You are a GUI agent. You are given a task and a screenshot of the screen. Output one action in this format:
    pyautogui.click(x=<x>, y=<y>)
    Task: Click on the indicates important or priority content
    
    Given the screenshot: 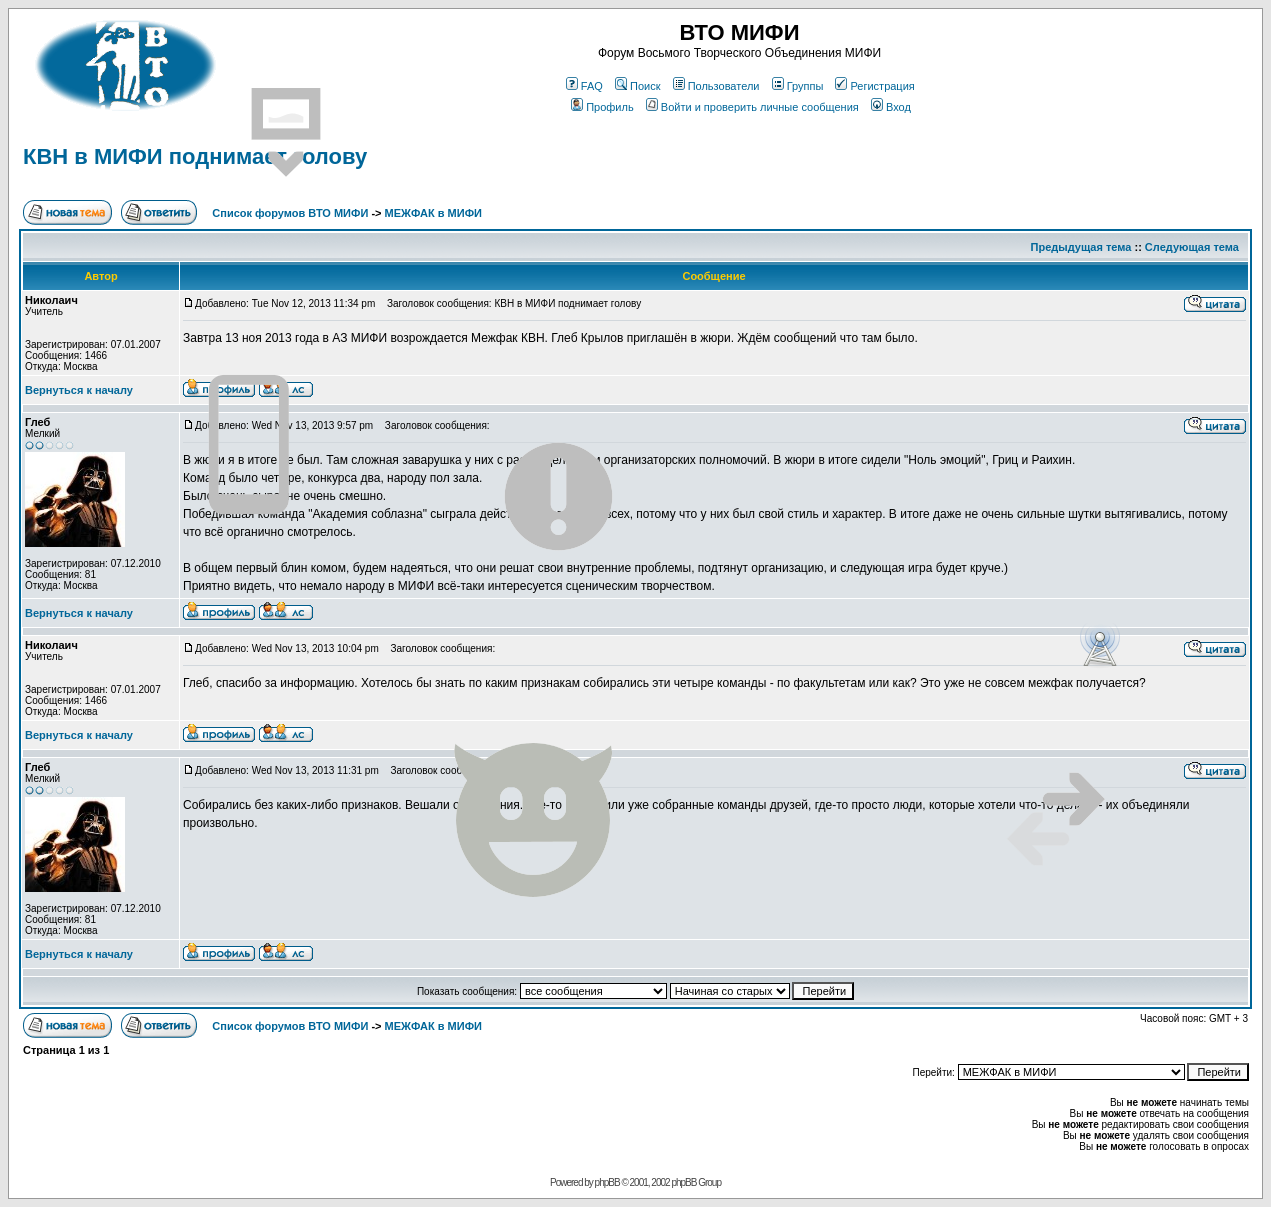 What is the action you would take?
    pyautogui.click(x=558, y=496)
    